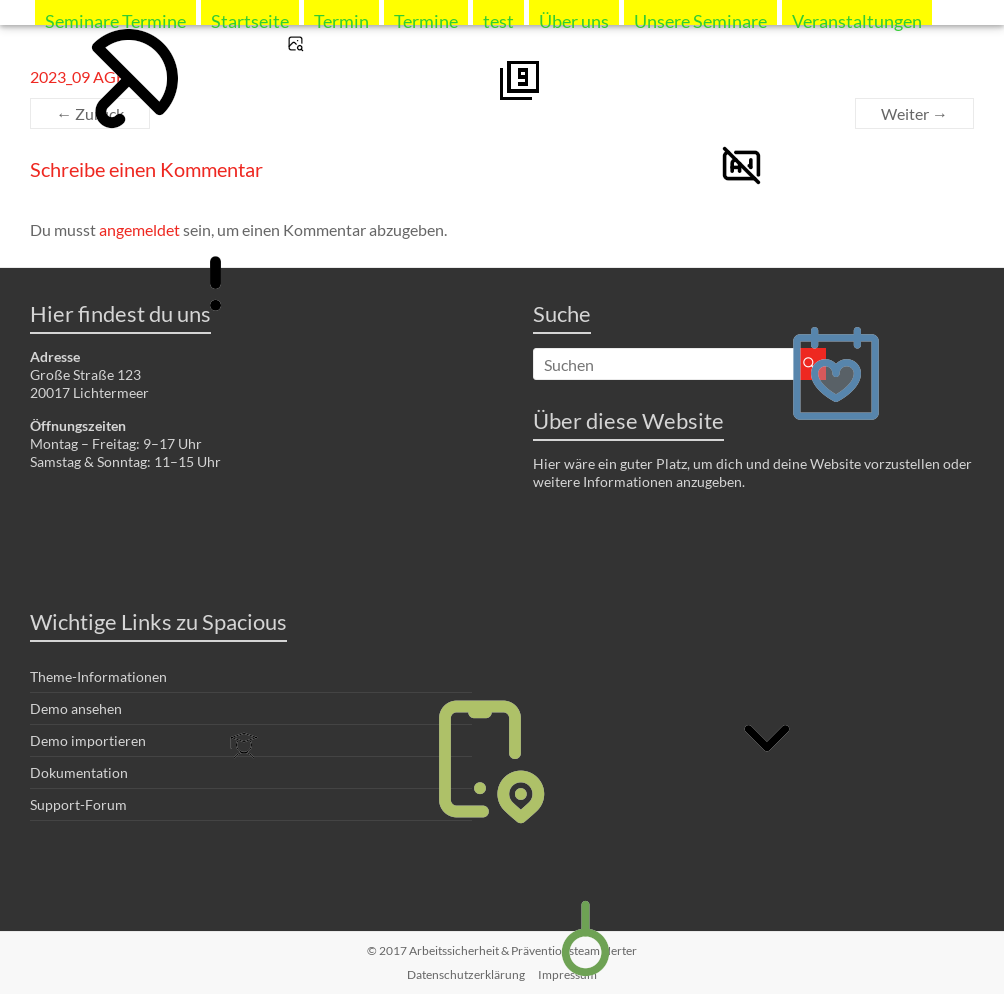 The width and height of the screenshot is (1004, 994). Describe the element at coordinates (767, 737) in the screenshot. I see `expand a collapsed section or menu` at that location.